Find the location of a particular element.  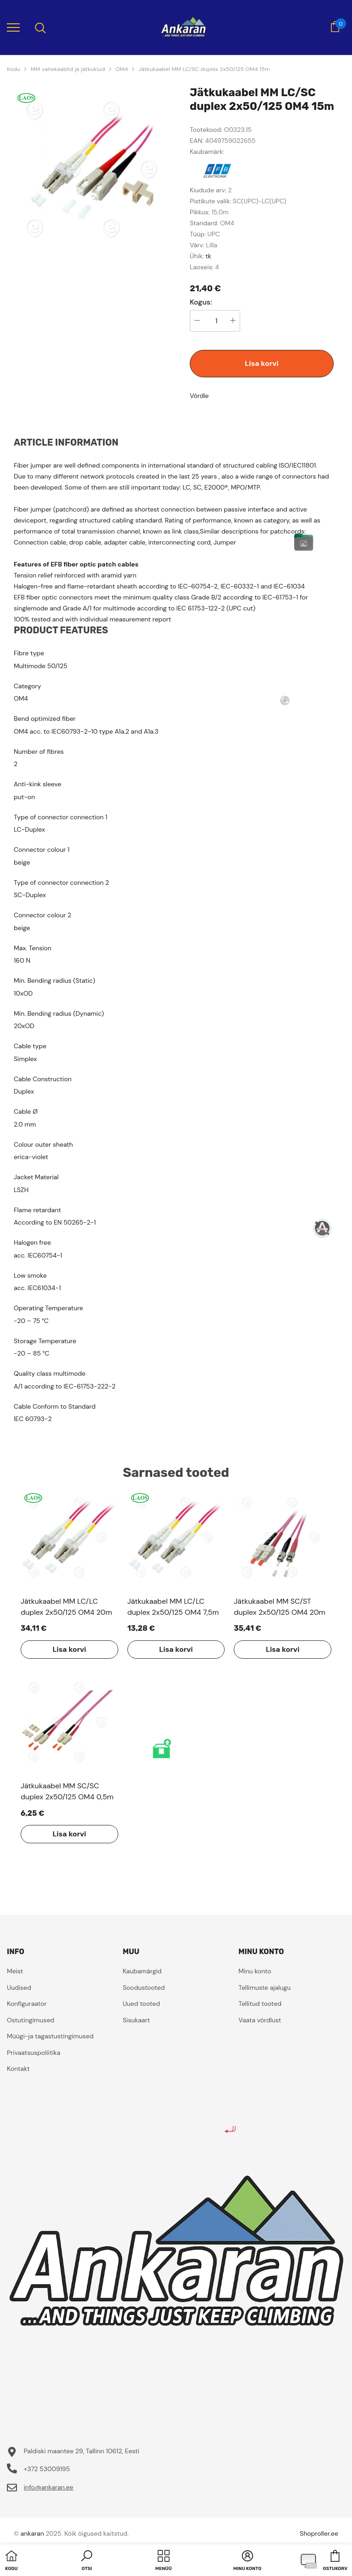

access computer or desktop settings is located at coordinates (308, 2561).